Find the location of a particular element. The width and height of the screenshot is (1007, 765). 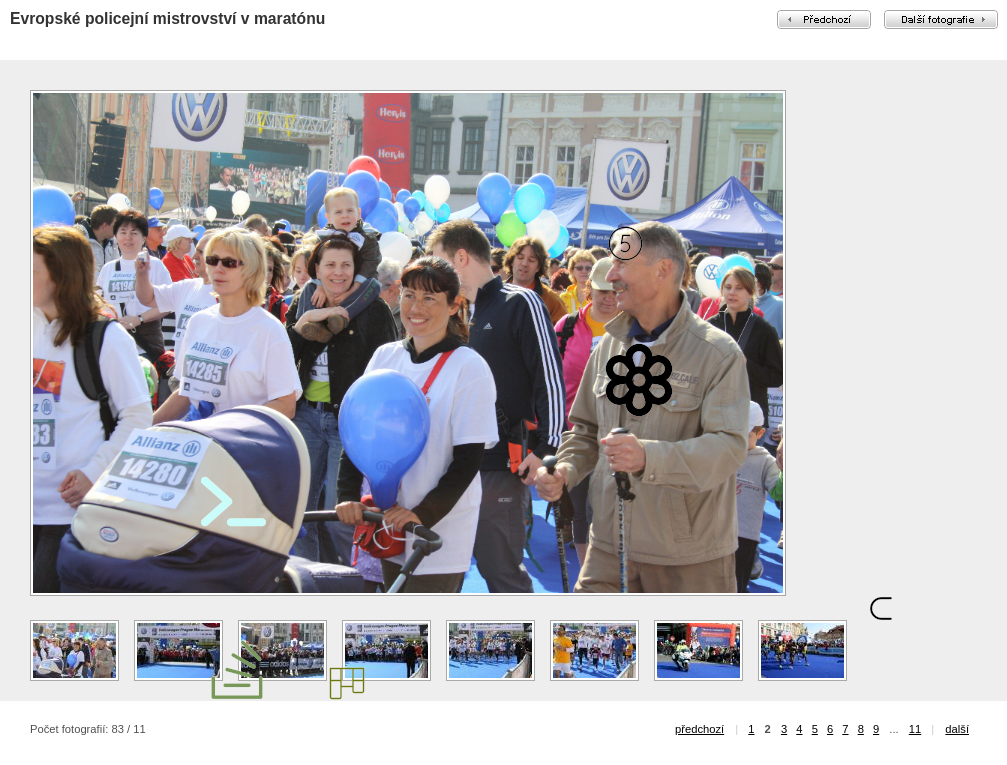

visit stack overflow for developer help is located at coordinates (237, 671).